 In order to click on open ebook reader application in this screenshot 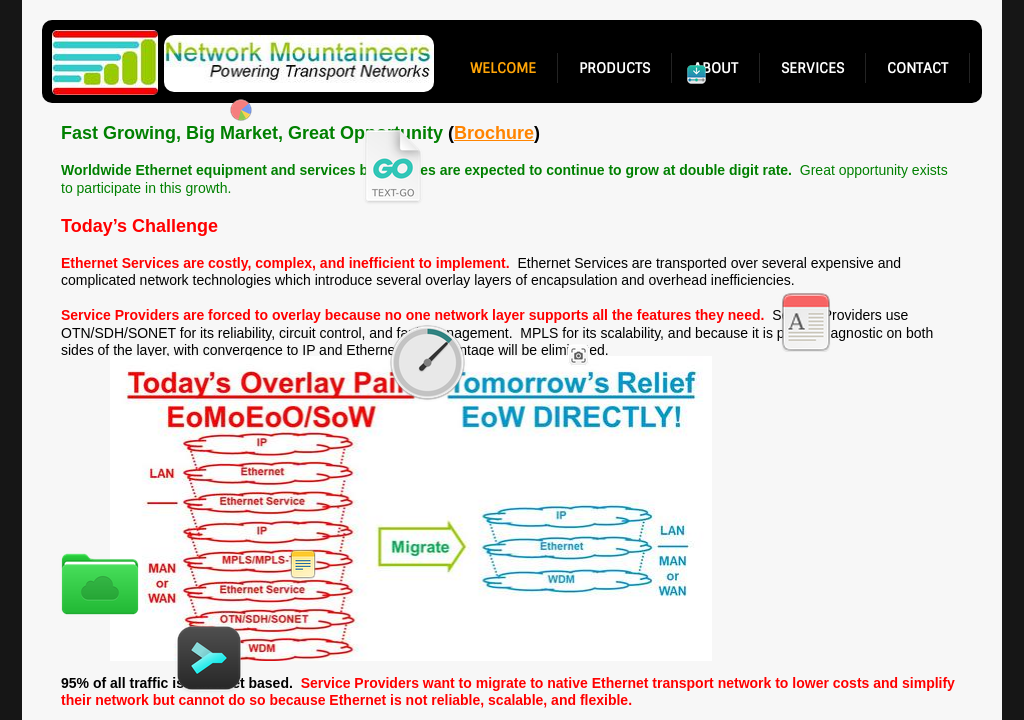, I will do `click(806, 322)`.